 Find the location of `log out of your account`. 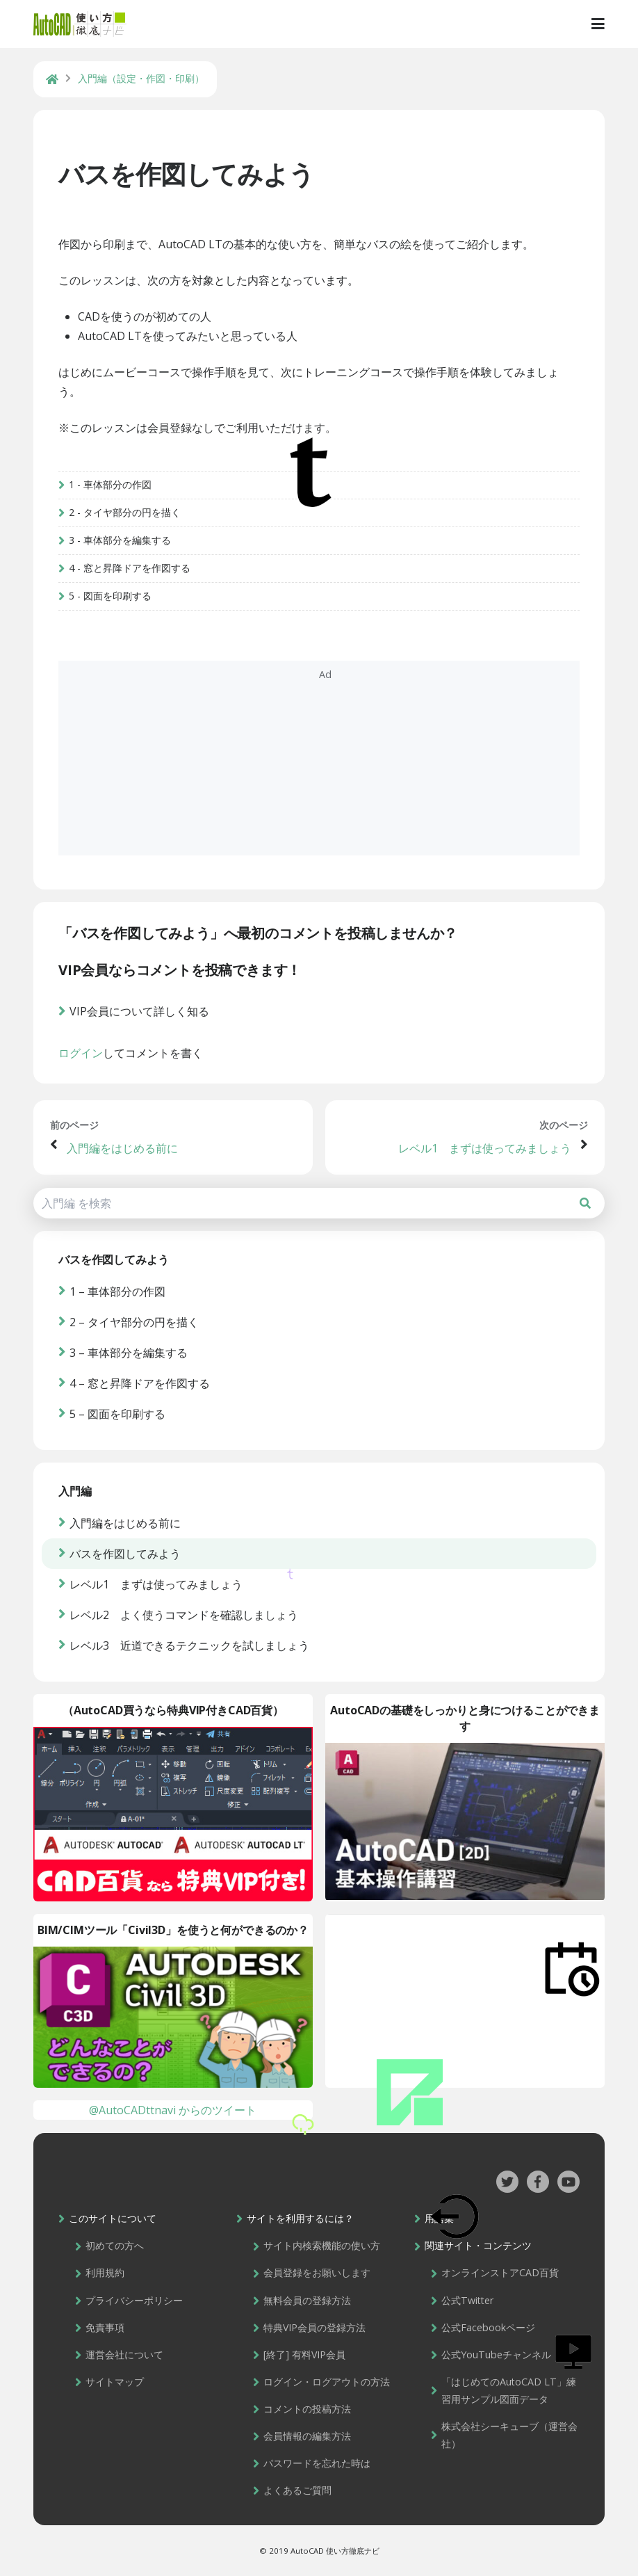

log out of your account is located at coordinates (457, 2216).